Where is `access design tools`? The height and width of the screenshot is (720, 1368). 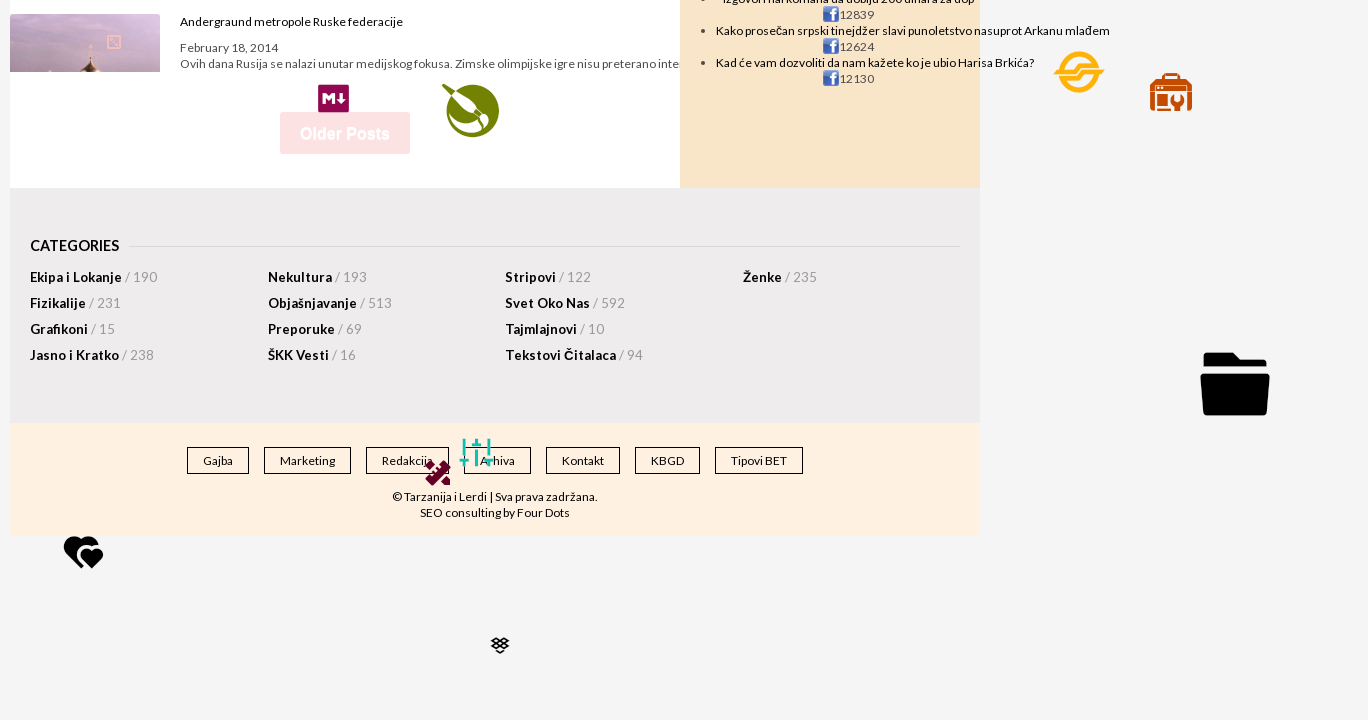
access design tools is located at coordinates (438, 473).